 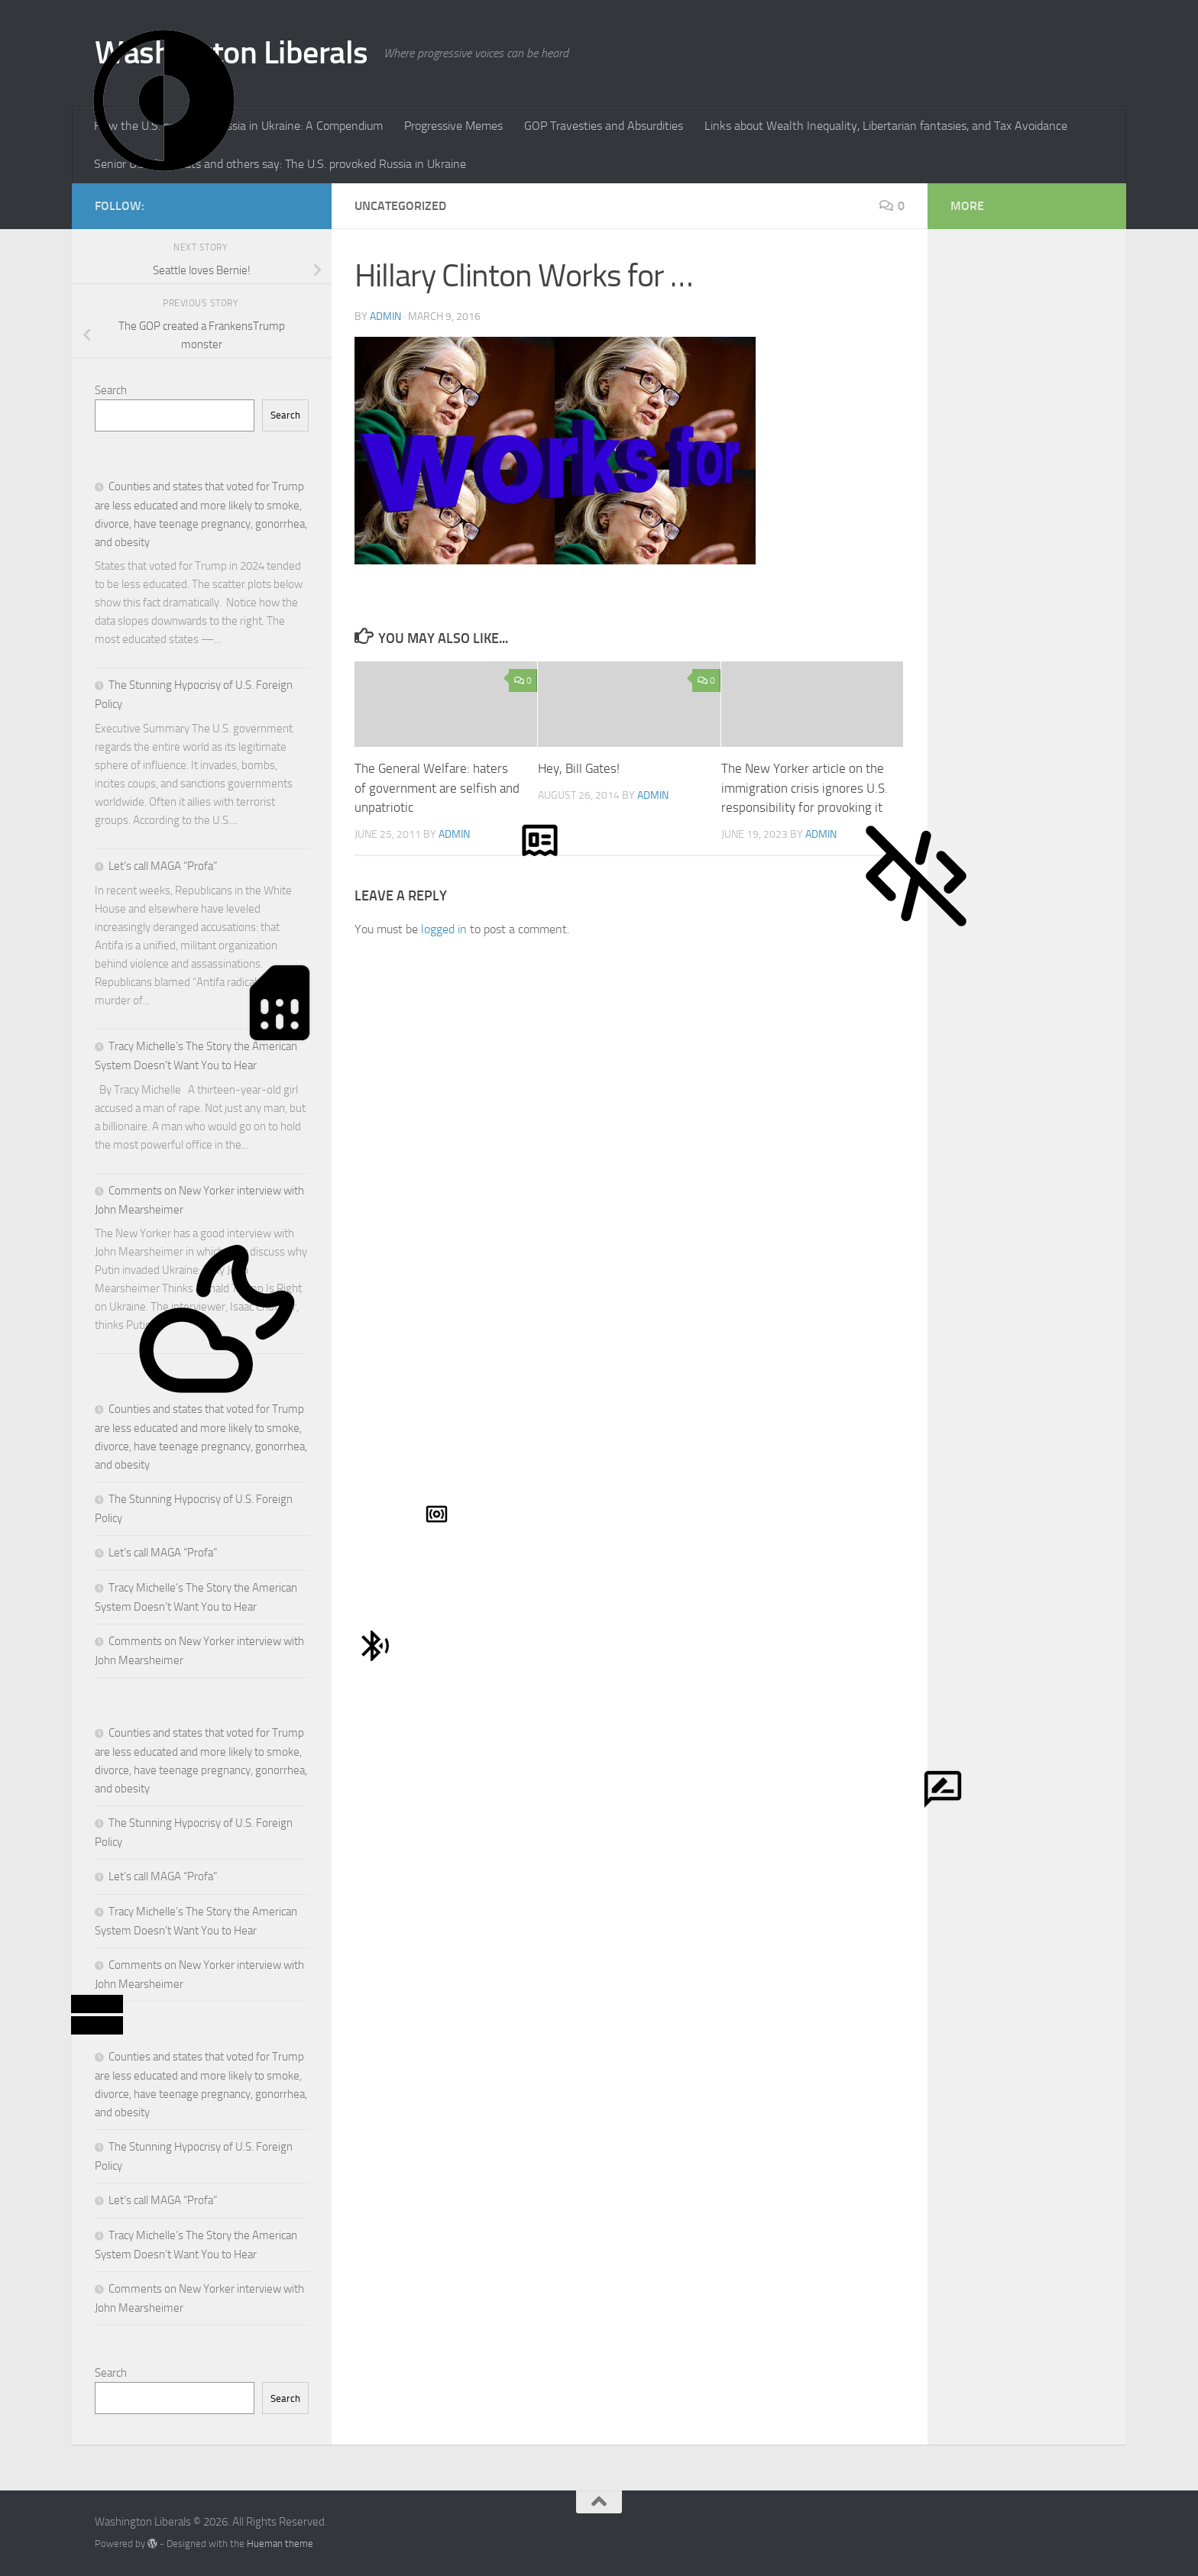 What do you see at coordinates (436, 1514) in the screenshot?
I see `enable surround sound audio` at bounding box center [436, 1514].